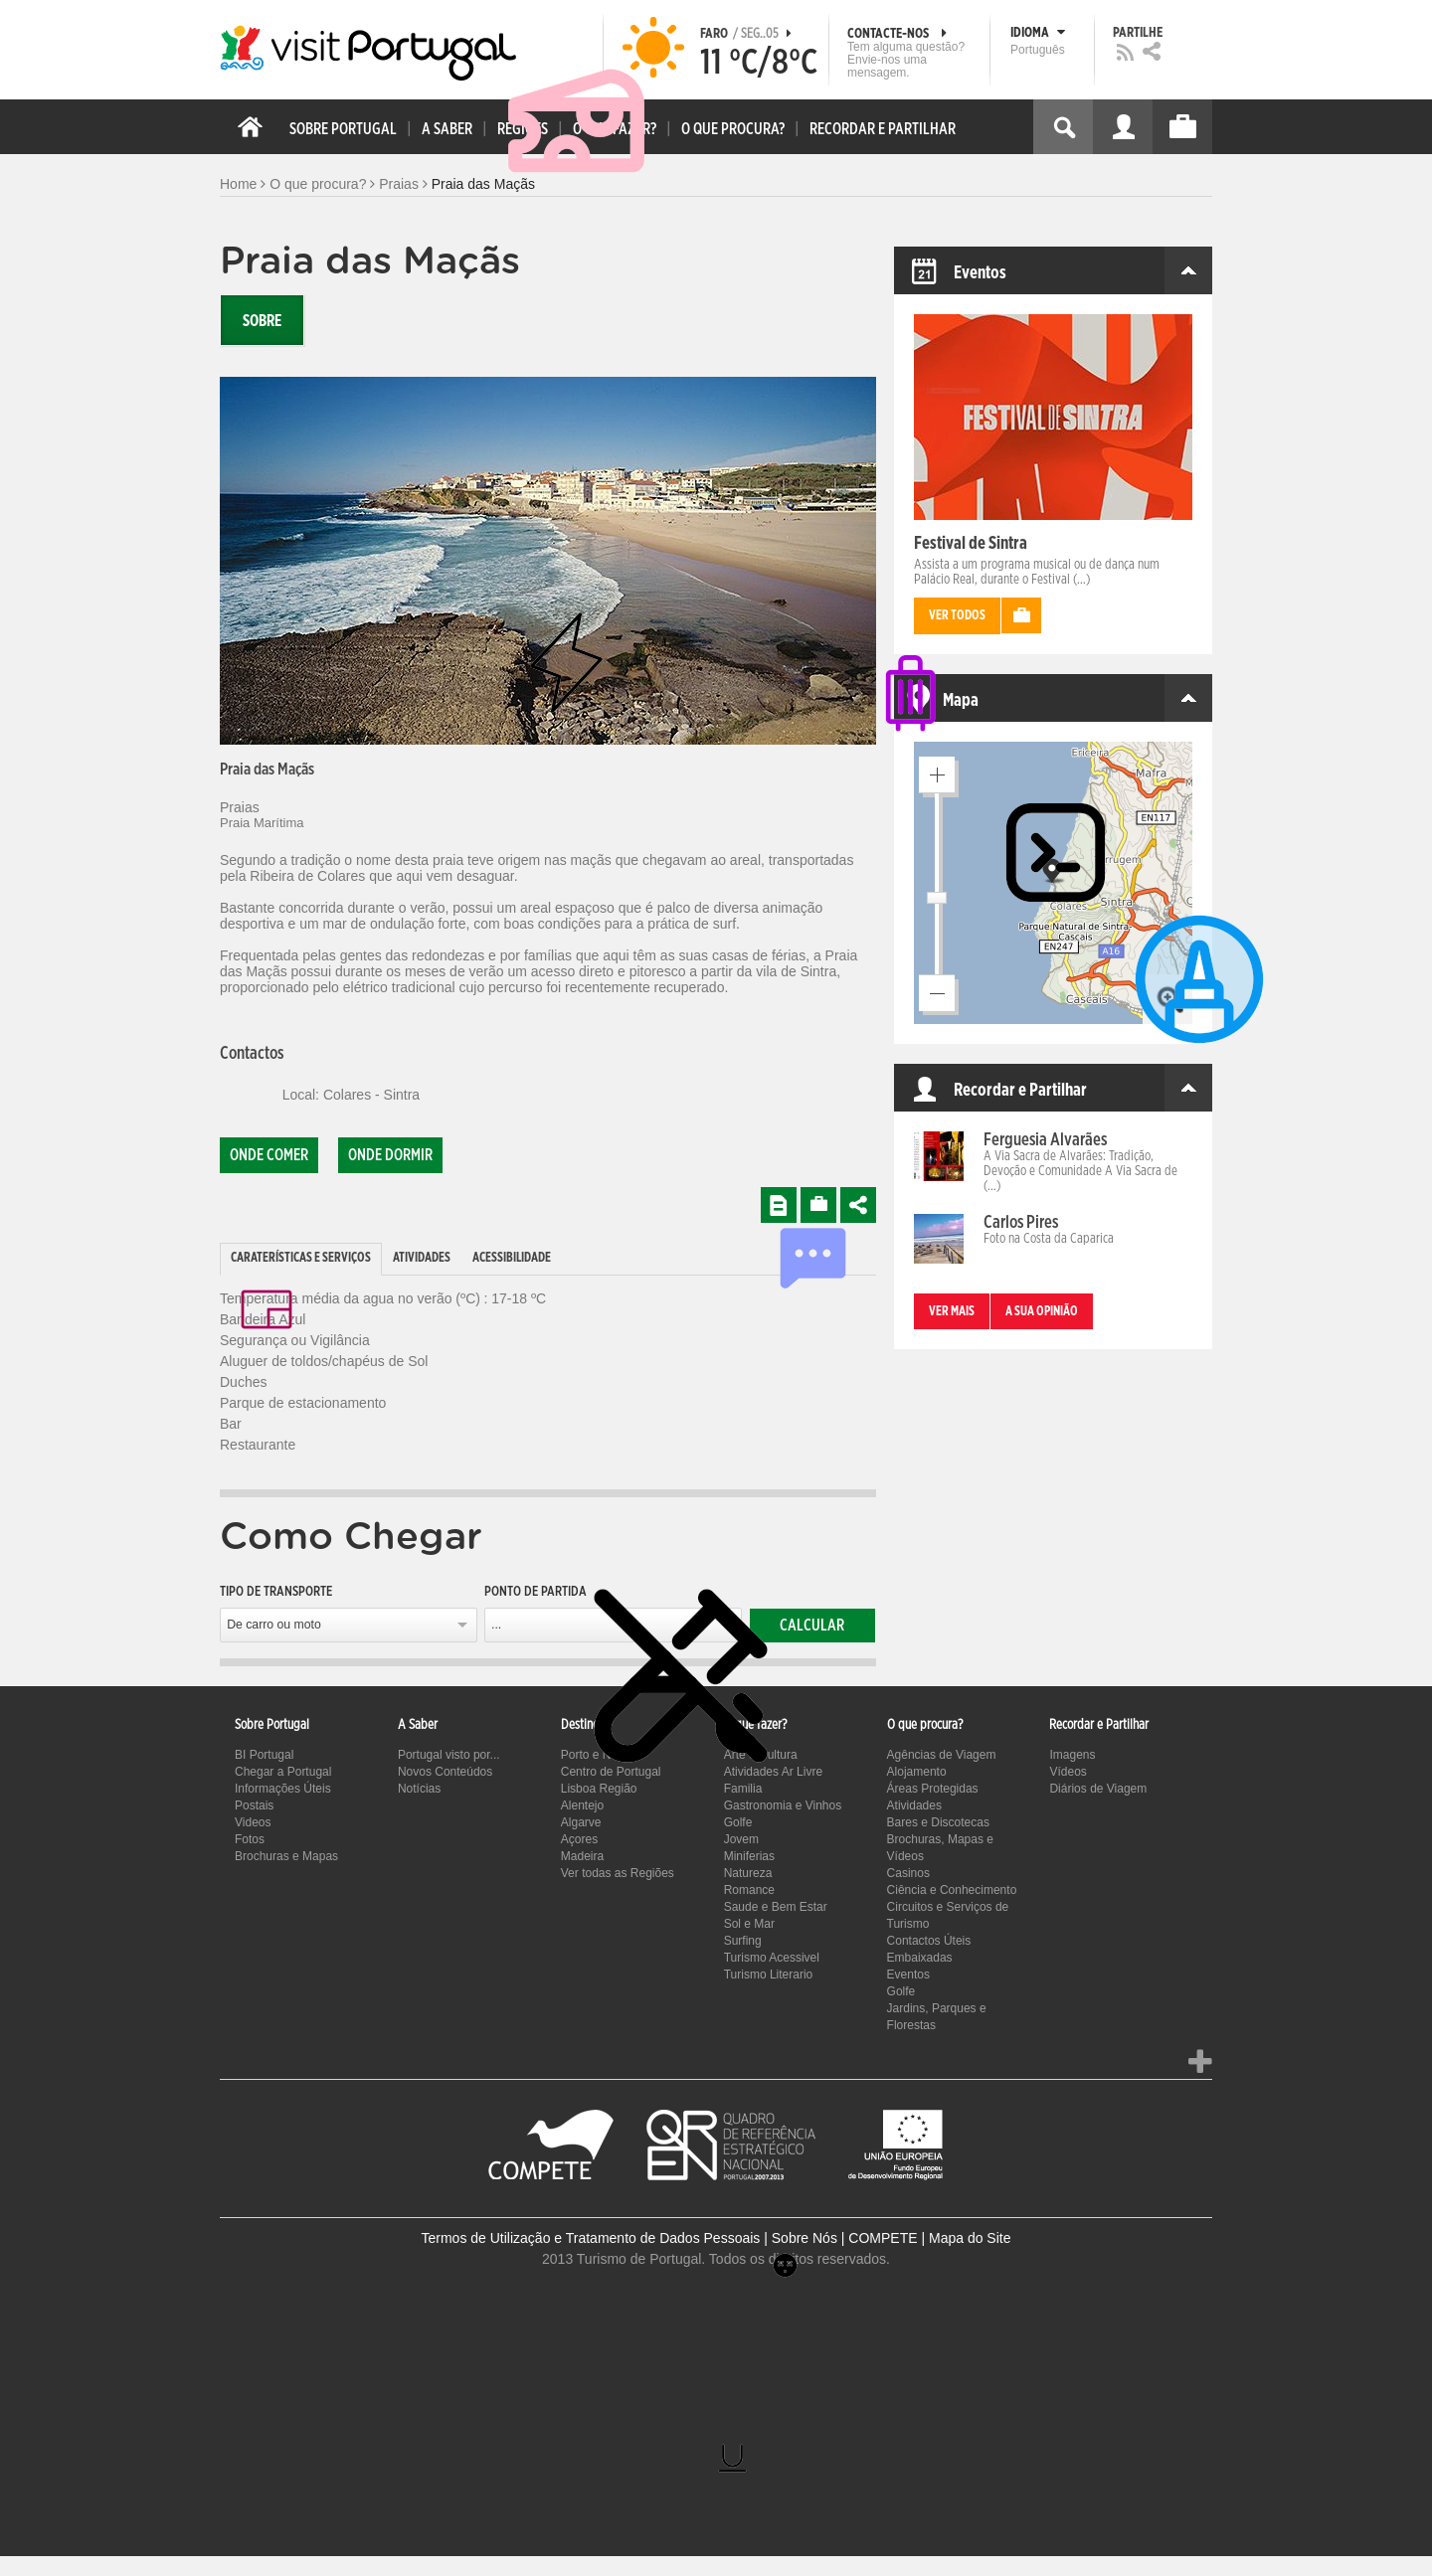 The image size is (1432, 2576). Describe the element at coordinates (566, 662) in the screenshot. I see `indicates fast or instant action` at that location.